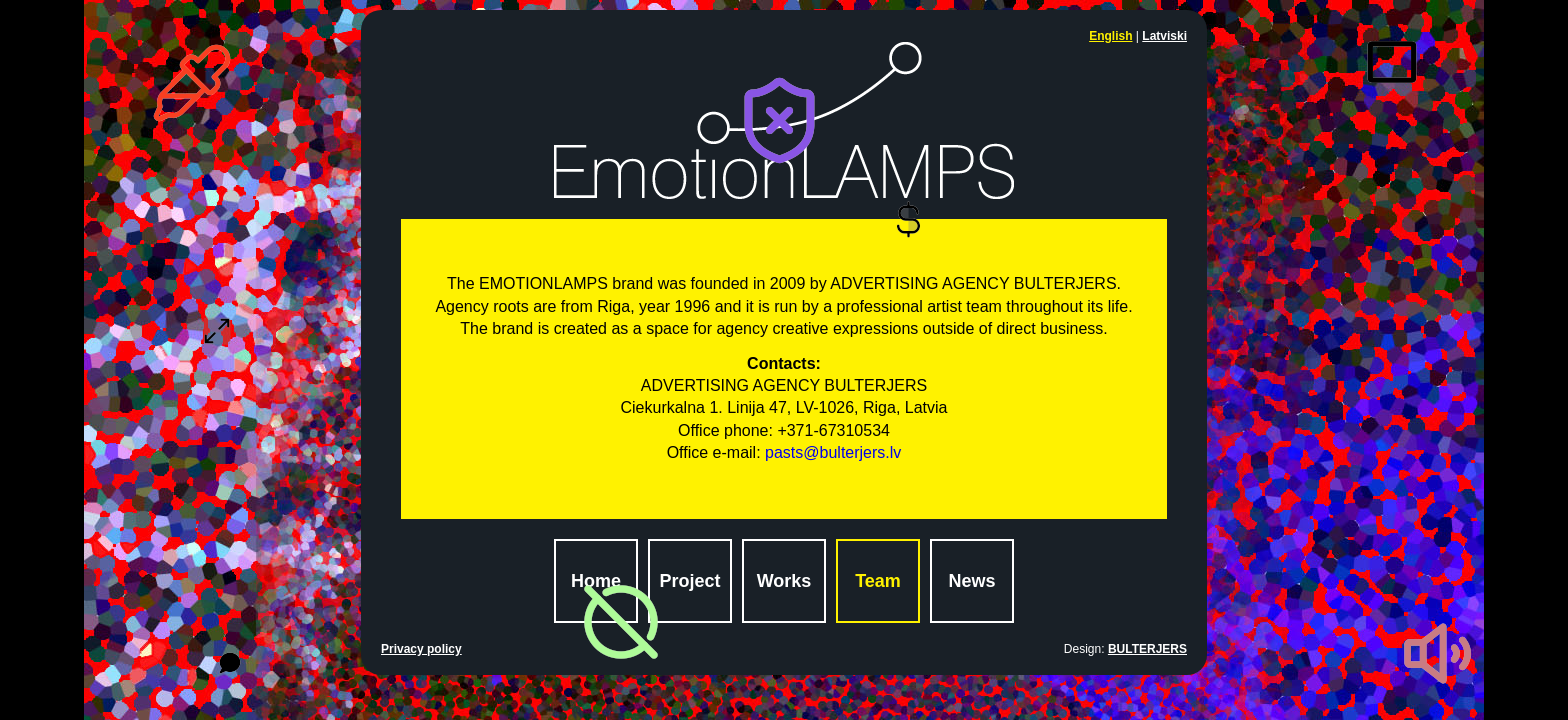 Image resolution: width=1568 pixels, height=720 pixels. What do you see at coordinates (230, 663) in the screenshot?
I see `open comments section` at bounding box center [230, 663].